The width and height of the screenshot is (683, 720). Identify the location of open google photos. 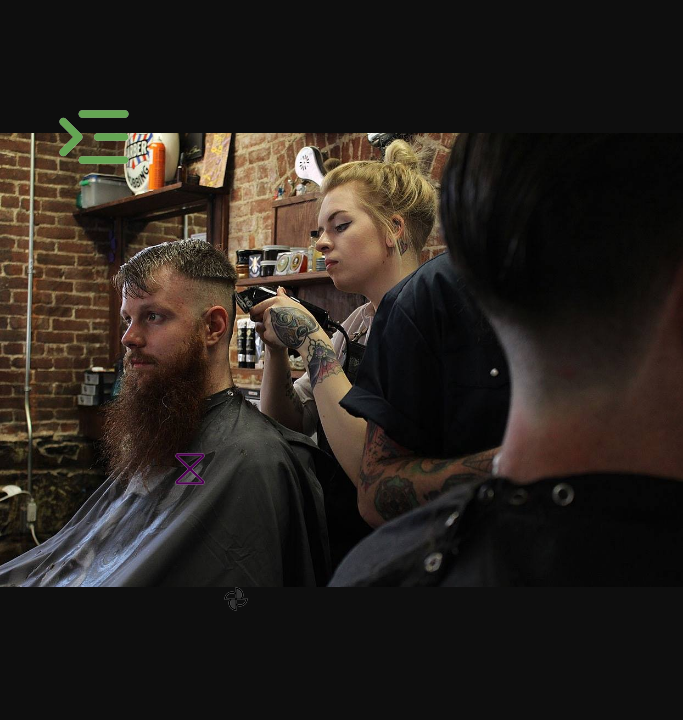
(236, 599).